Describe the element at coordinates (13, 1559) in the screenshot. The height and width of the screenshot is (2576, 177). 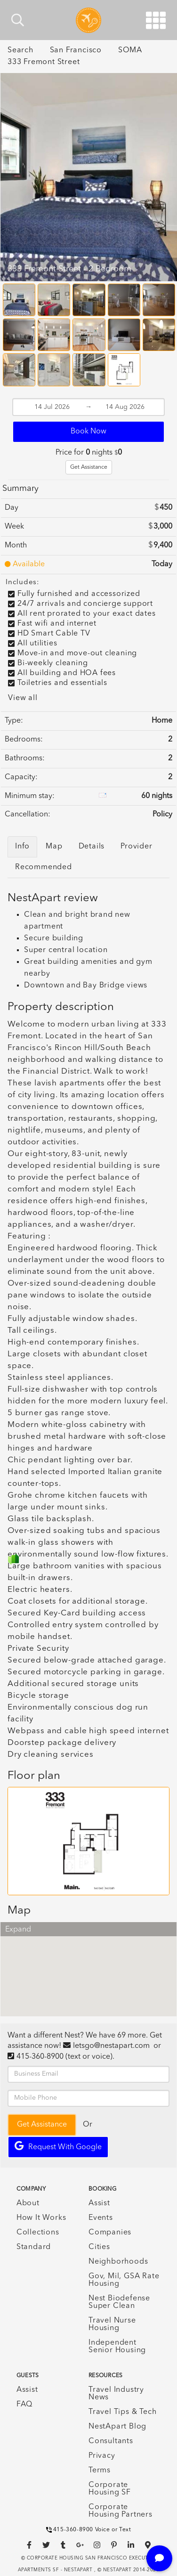
I see `open microsoft viva insights app` at that location.